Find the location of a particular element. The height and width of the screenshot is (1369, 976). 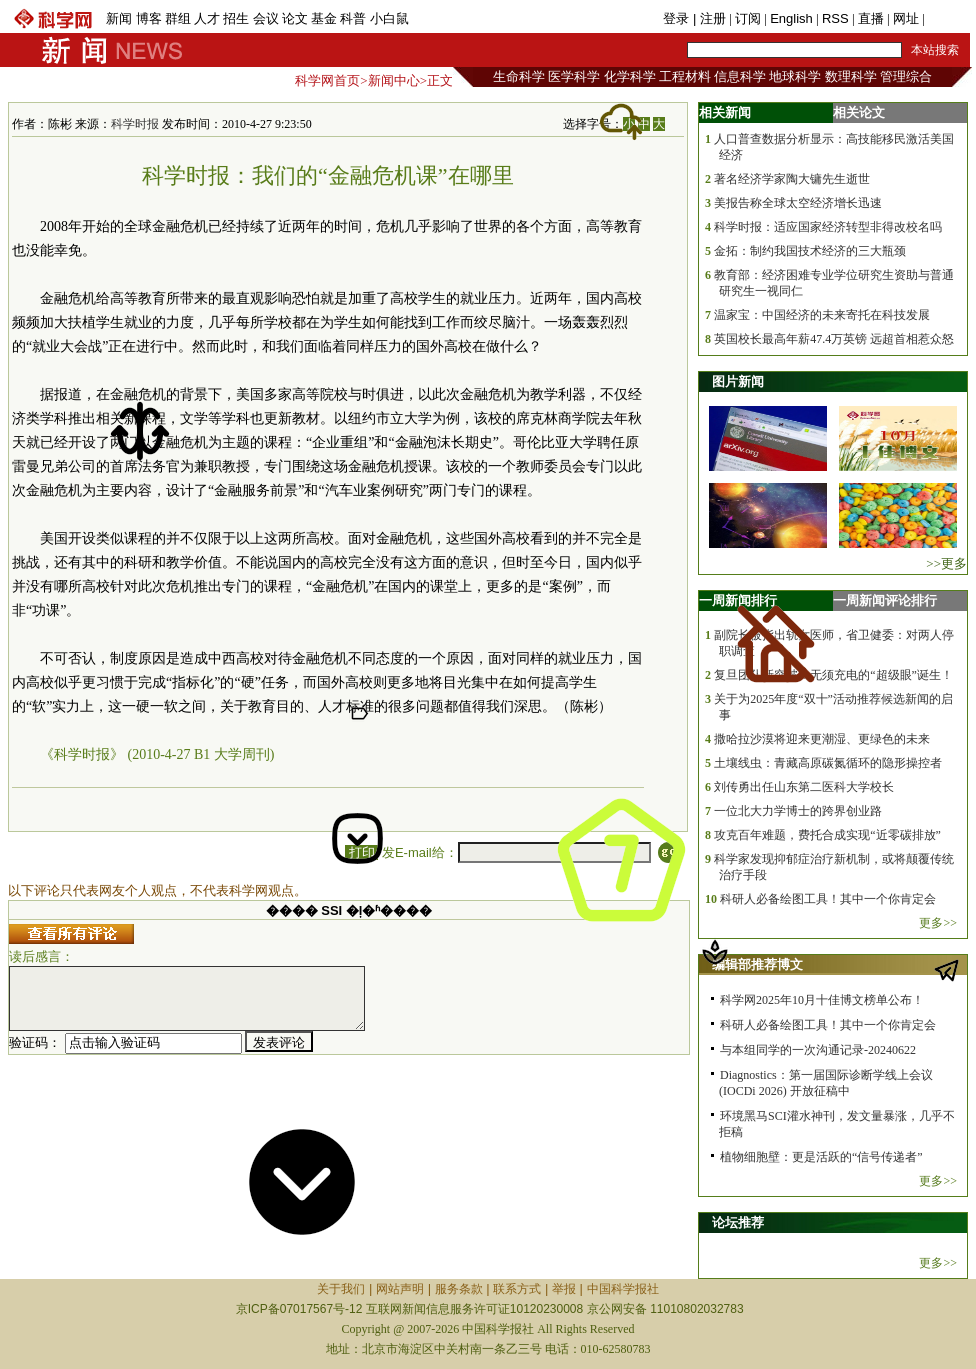

home feature is currently disabled is located at coordinates (776, 644).